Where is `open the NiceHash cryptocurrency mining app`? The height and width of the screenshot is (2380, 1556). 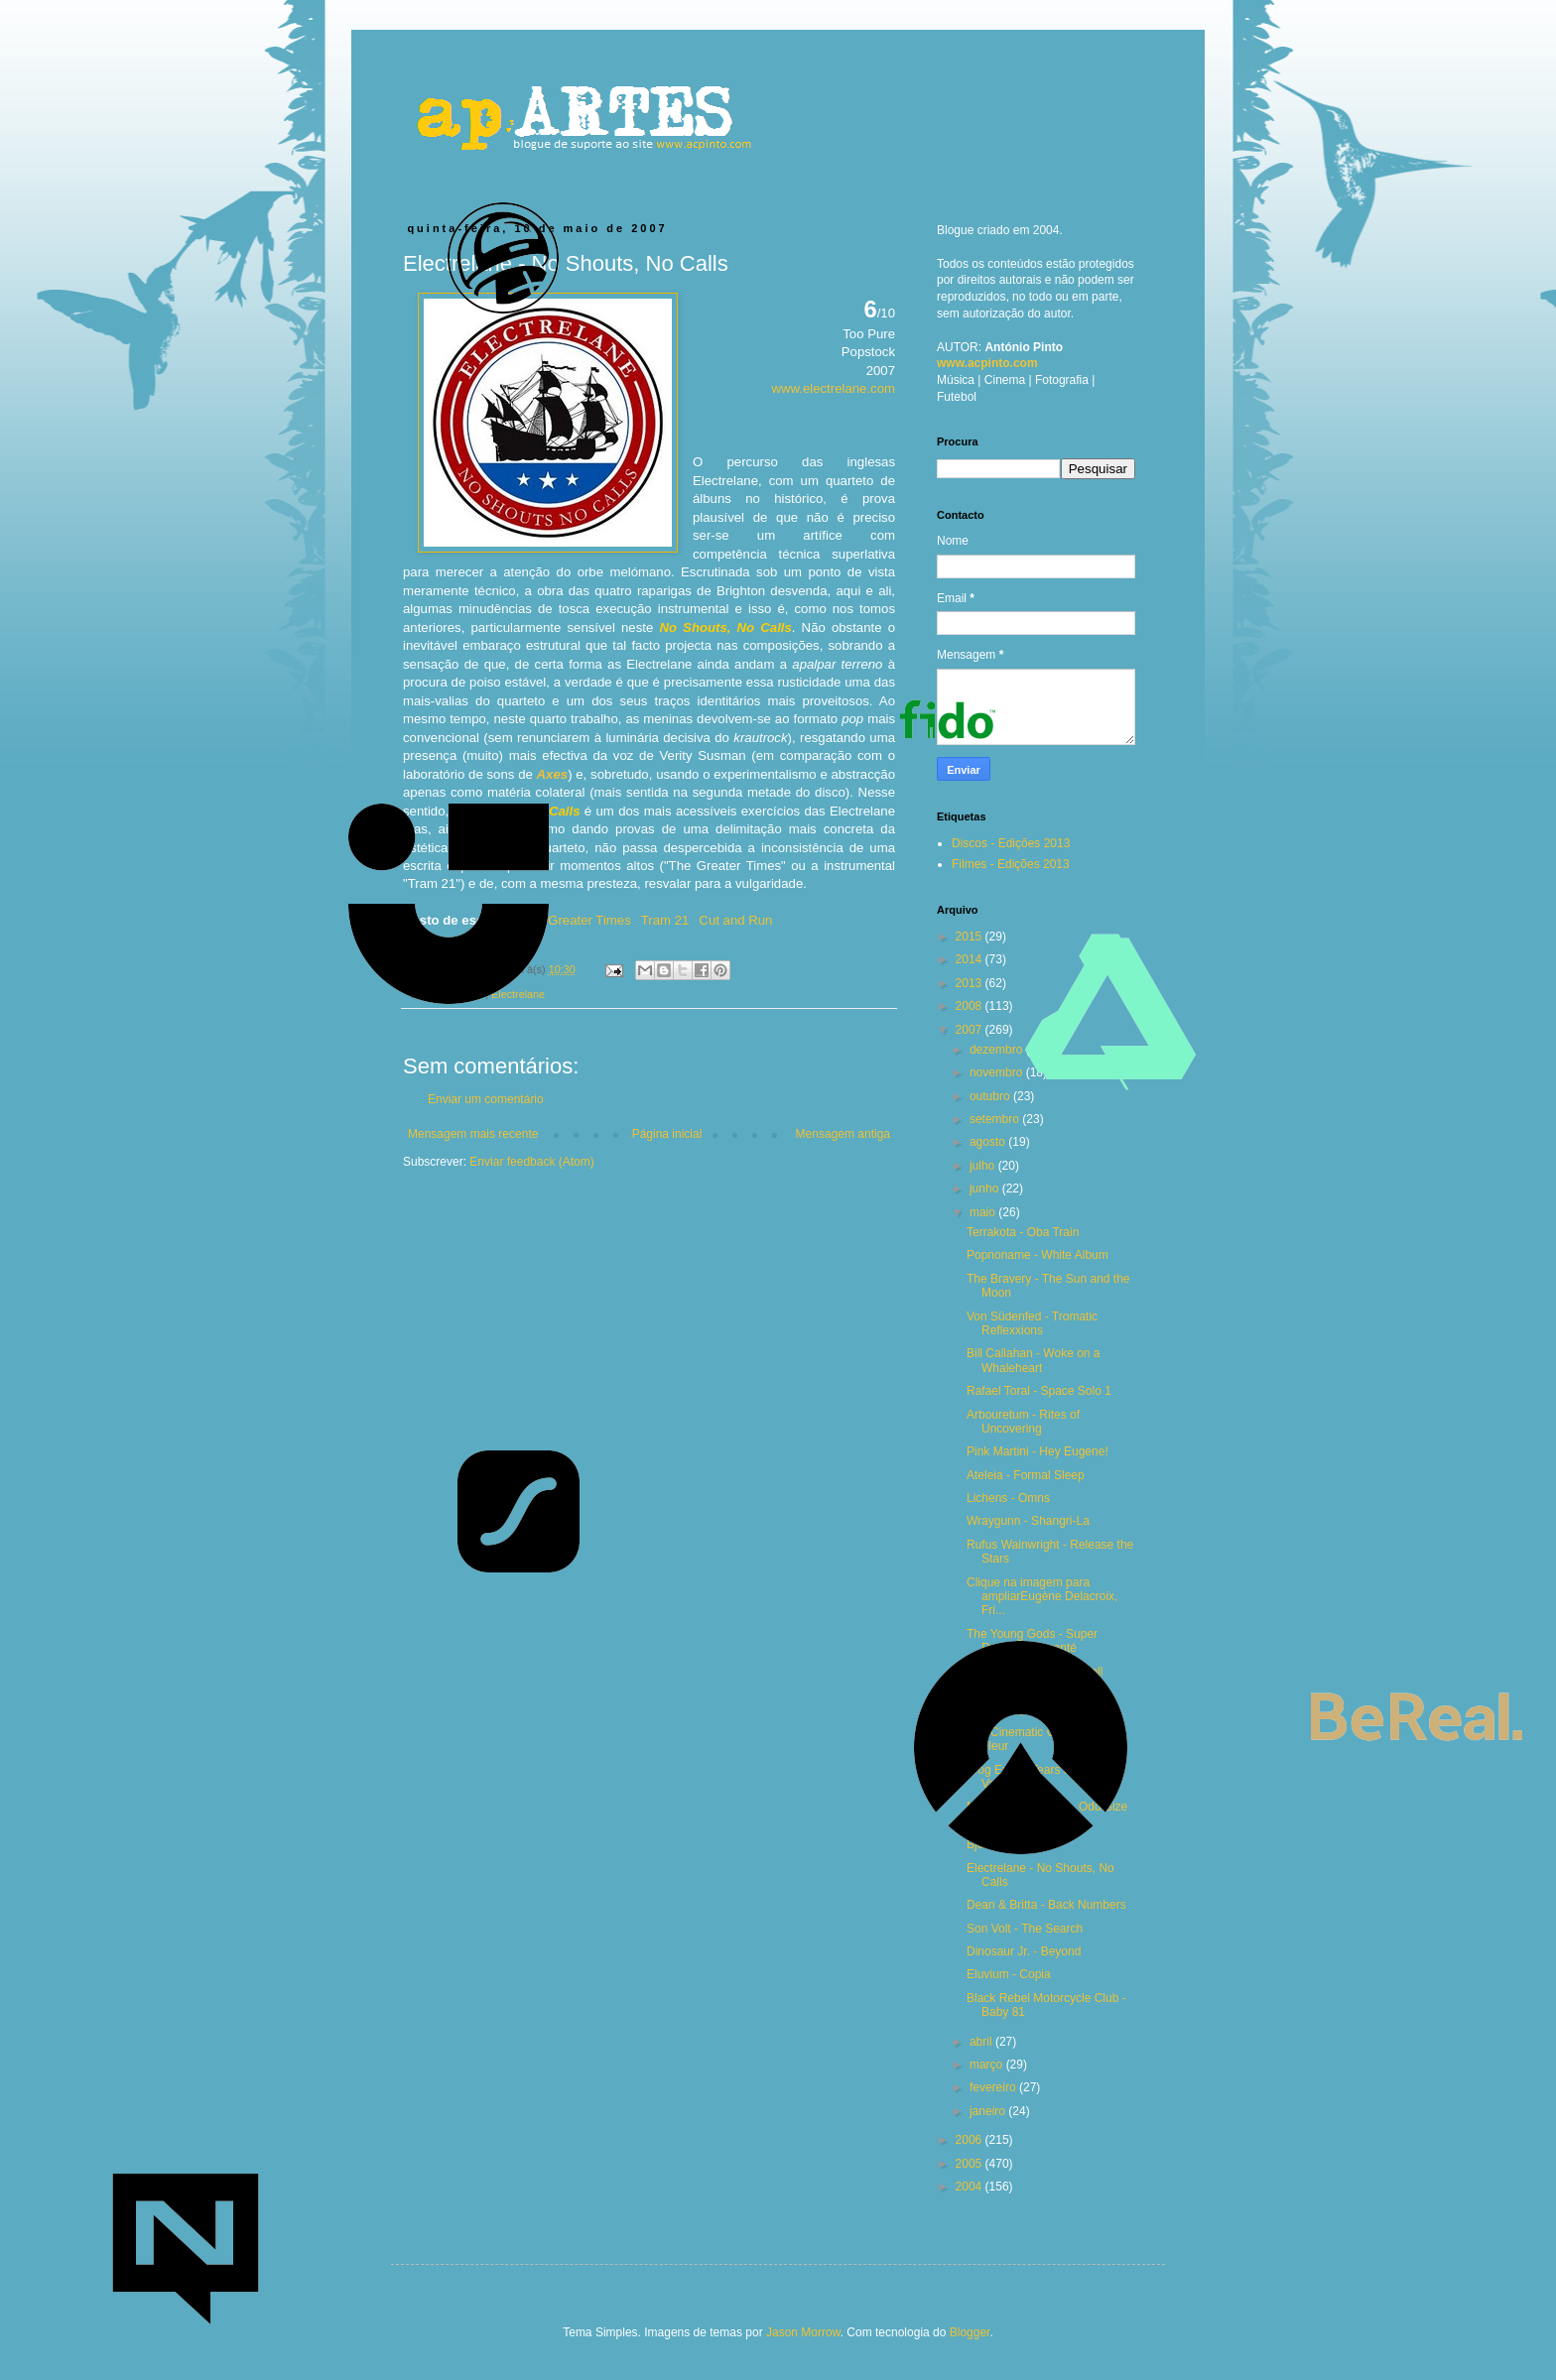 open the NiceHash cryptocurrency mining app is located at coordinates (449, 904).